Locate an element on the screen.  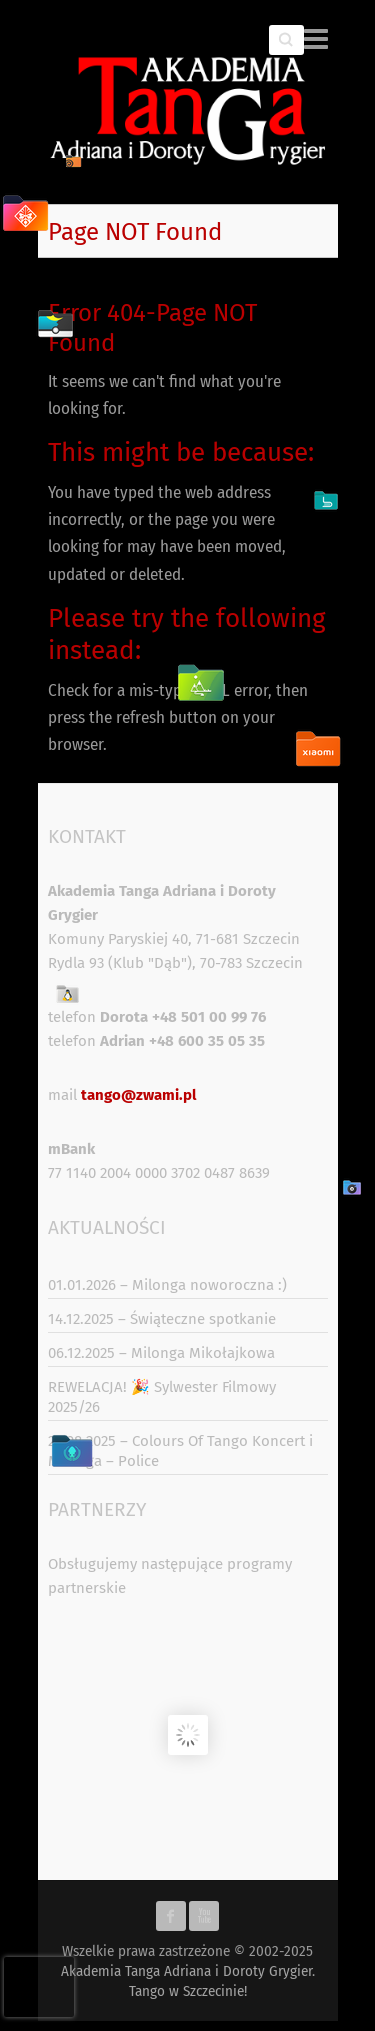
open pokémon moon ball collection folder is located at coordinates (55, 324).